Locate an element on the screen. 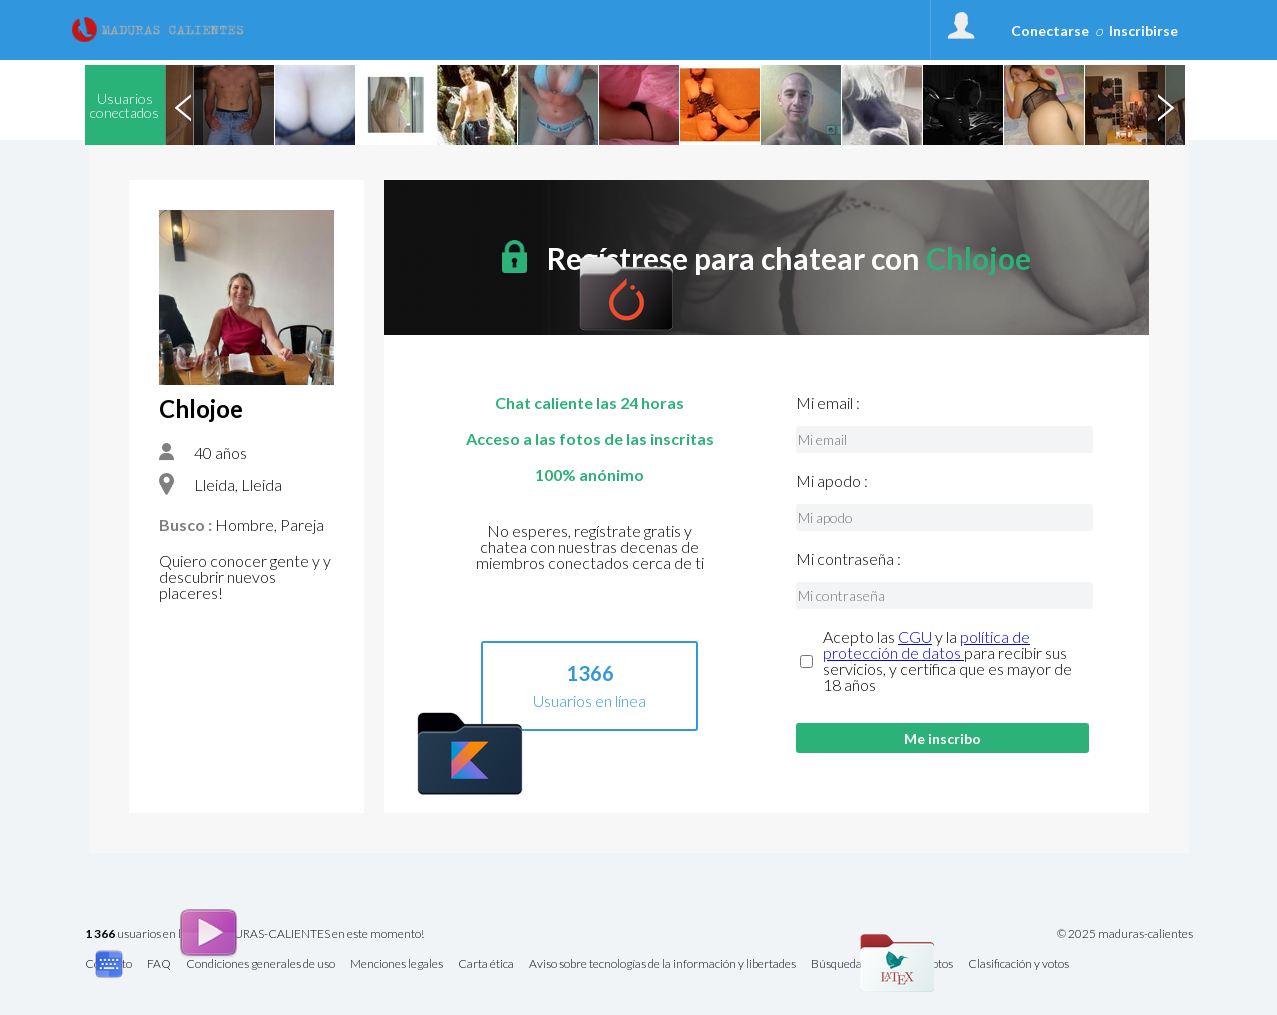  open folder containing LaTeX documents is located at coordinates (897, 965).